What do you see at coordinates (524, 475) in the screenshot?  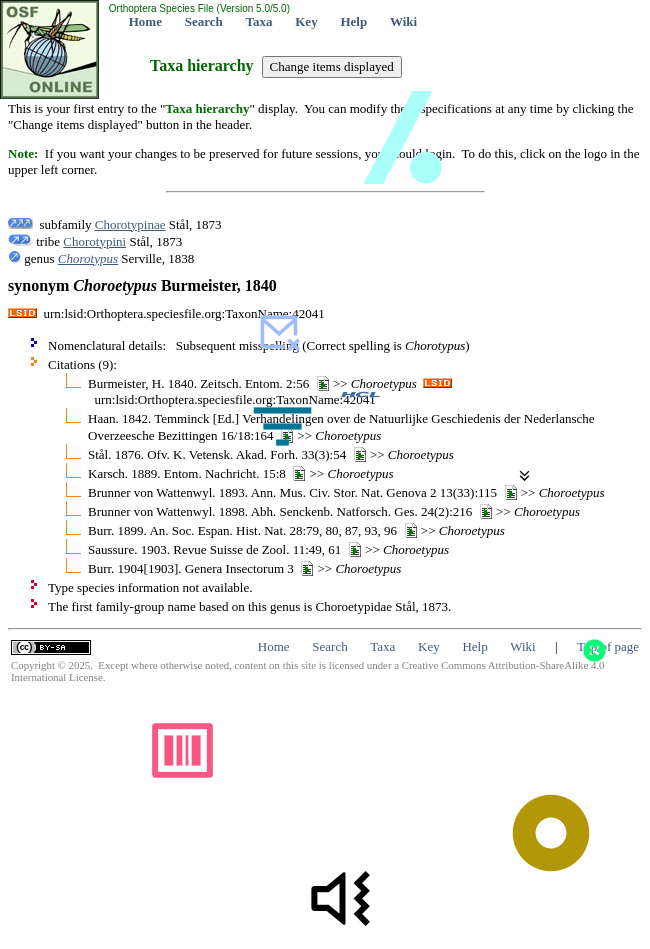 I see `scroll down to see more content` at bounding box center [524, 475].